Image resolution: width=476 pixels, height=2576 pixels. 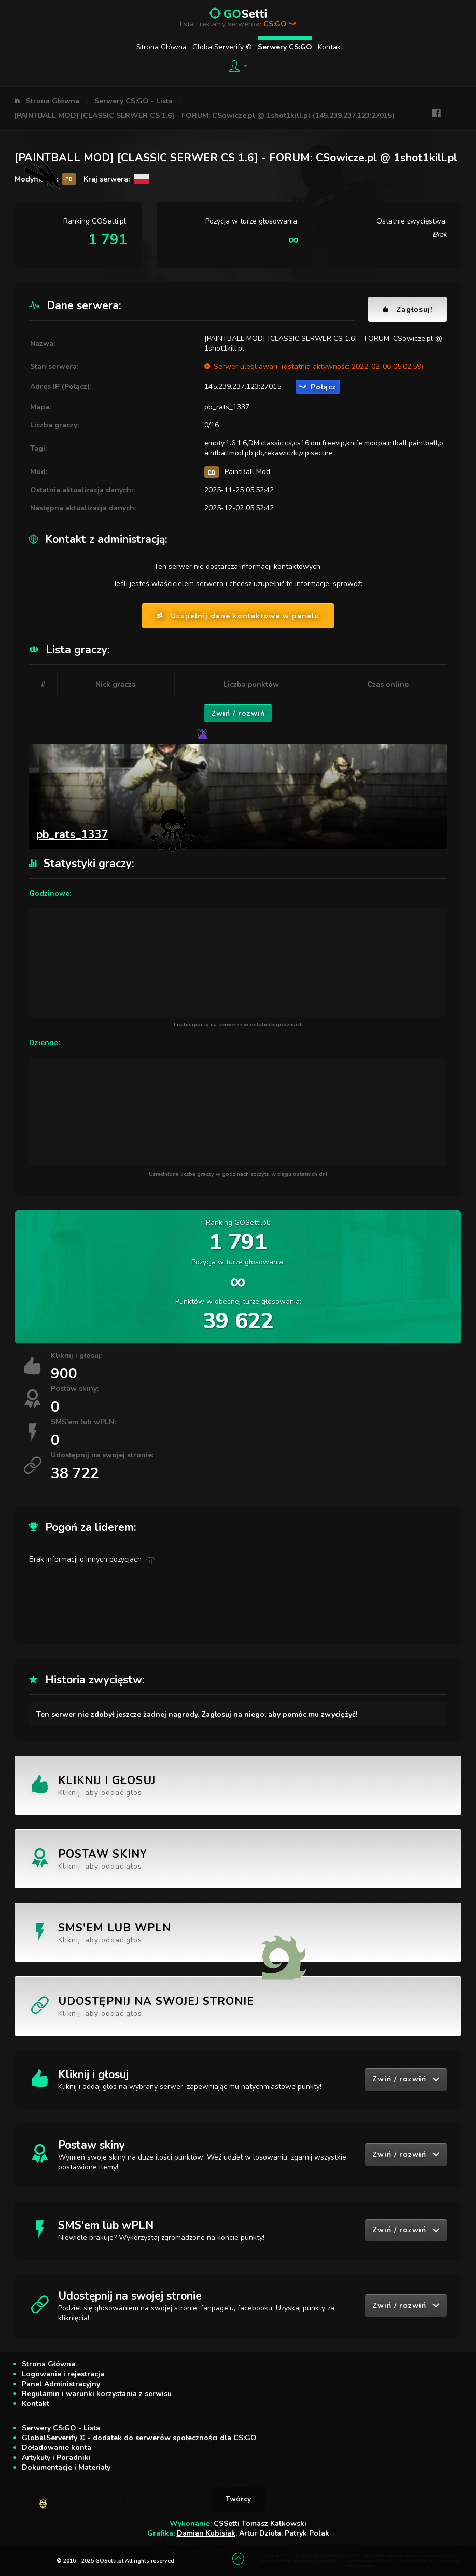 What do you see at coordinates (172, 830) in the screenshot?
I see `indicates a toxic or hazardous game element` at bounding box center [172, 830].